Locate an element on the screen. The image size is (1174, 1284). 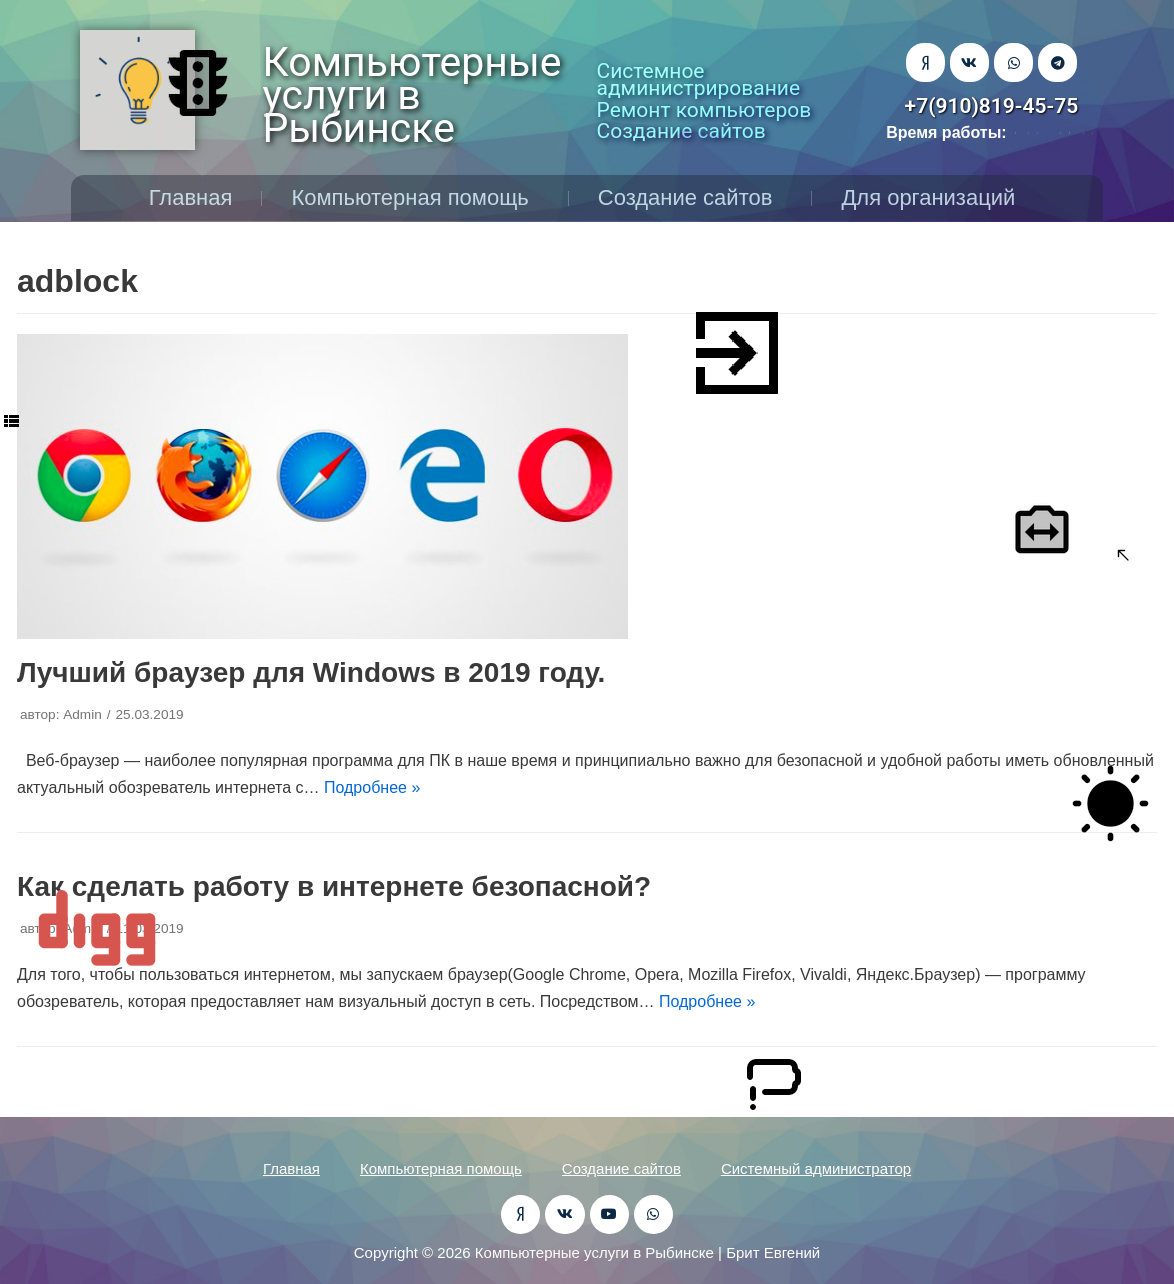
log out of the current account is located at coordinates (737, 353).